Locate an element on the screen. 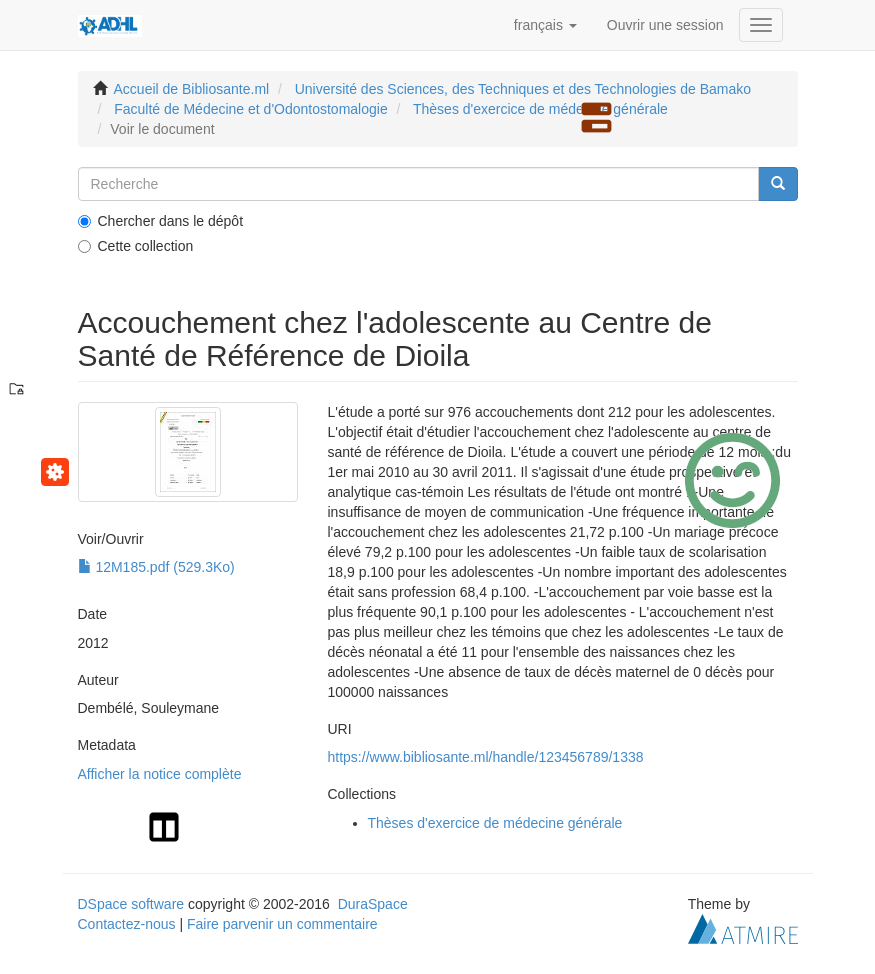 The width and height of the screenshot is (875, 974). insert a winking emoji or emoticon is located at coordinates (732, 480).